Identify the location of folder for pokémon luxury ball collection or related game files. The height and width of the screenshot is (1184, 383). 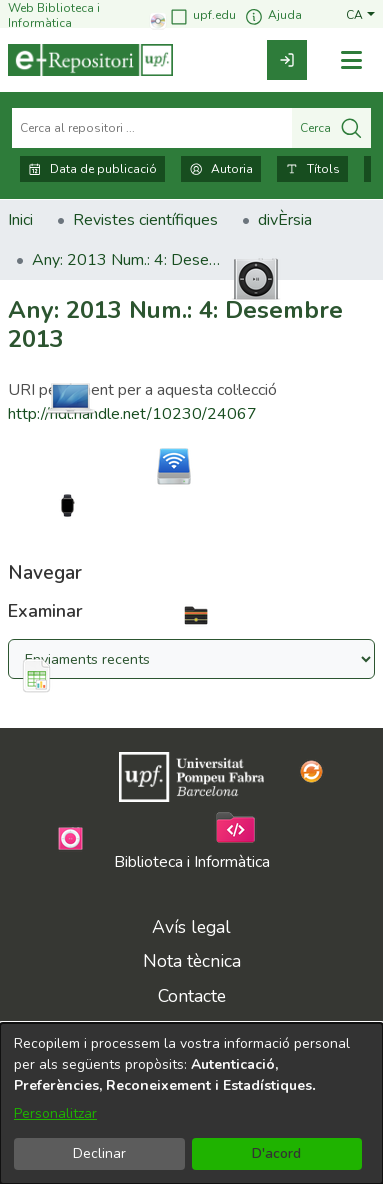
(196, 616).